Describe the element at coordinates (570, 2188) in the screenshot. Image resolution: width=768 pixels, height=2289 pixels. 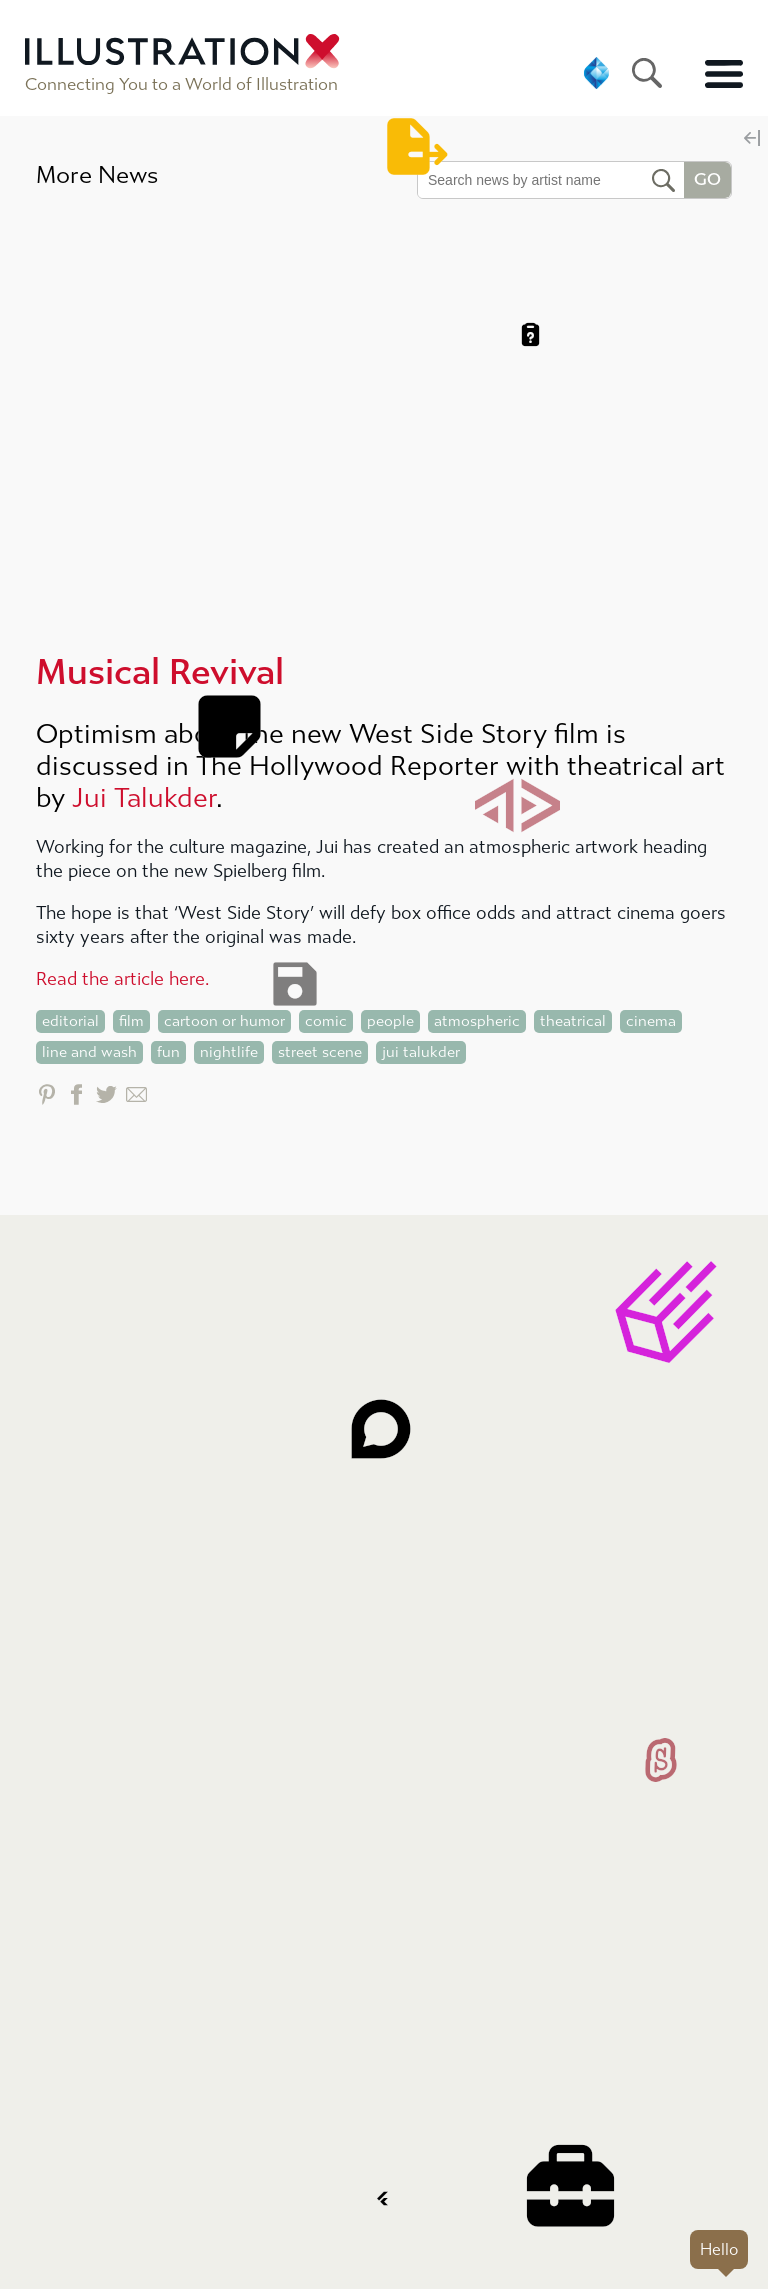
I see `access tools and utilities` at that location.